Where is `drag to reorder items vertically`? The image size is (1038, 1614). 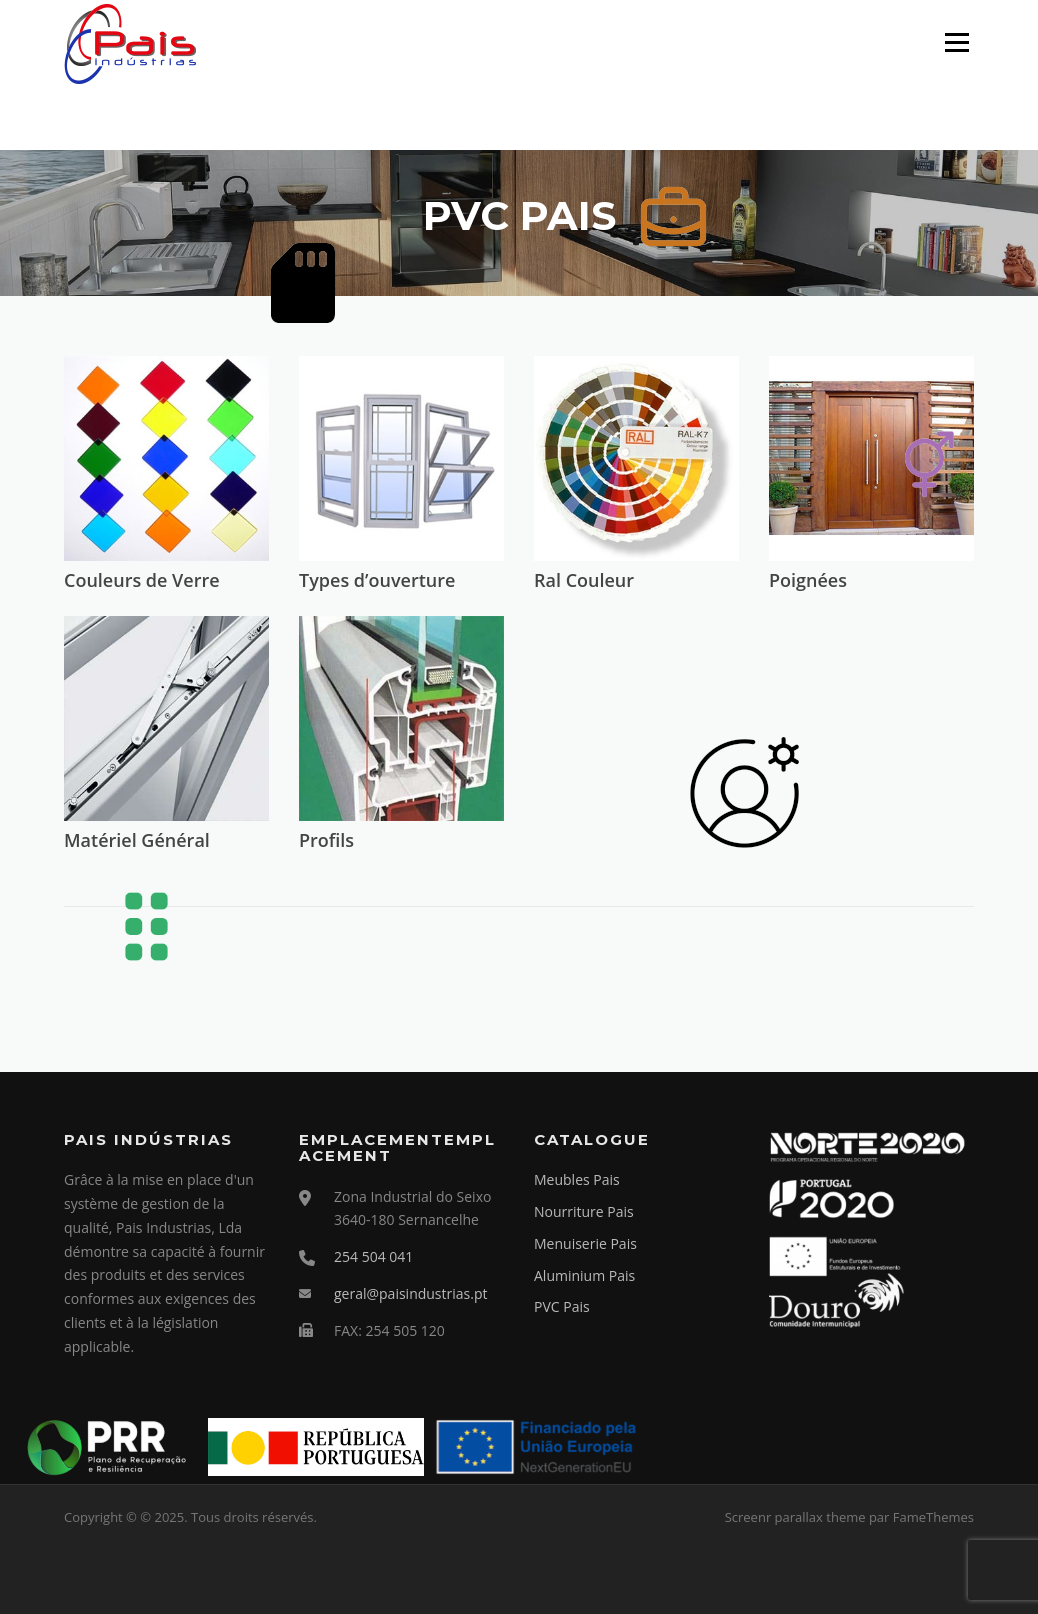
drag to reorder items vertically is located at coordinates (146, 926).